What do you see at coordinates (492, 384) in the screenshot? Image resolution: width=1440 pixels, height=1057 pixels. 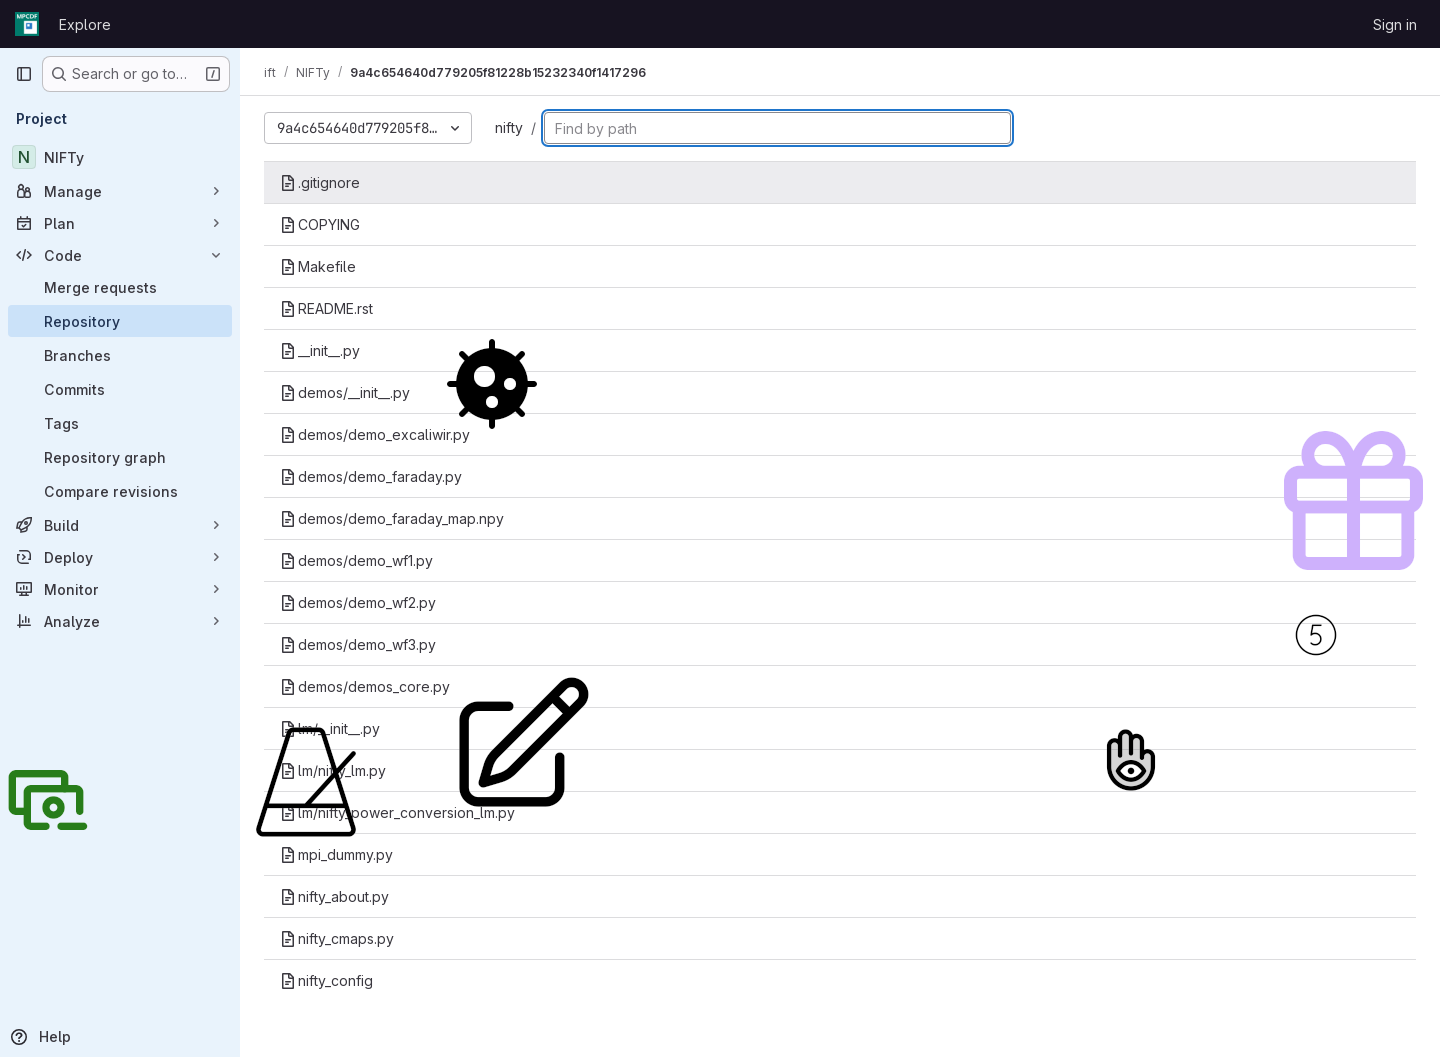 I see `indicates virus or malware detected` at bounding box center [492, 384].